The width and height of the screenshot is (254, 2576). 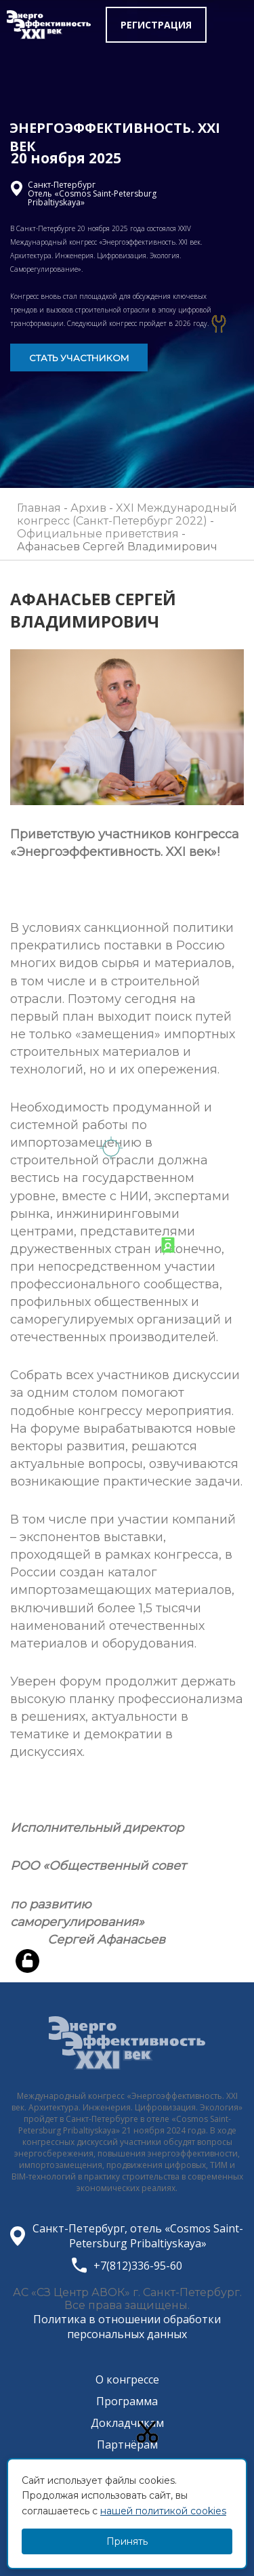 What do you see at coordinates (111, 1148) in the screenshot?
I see `access current location` at bounding box center [111, 1148].